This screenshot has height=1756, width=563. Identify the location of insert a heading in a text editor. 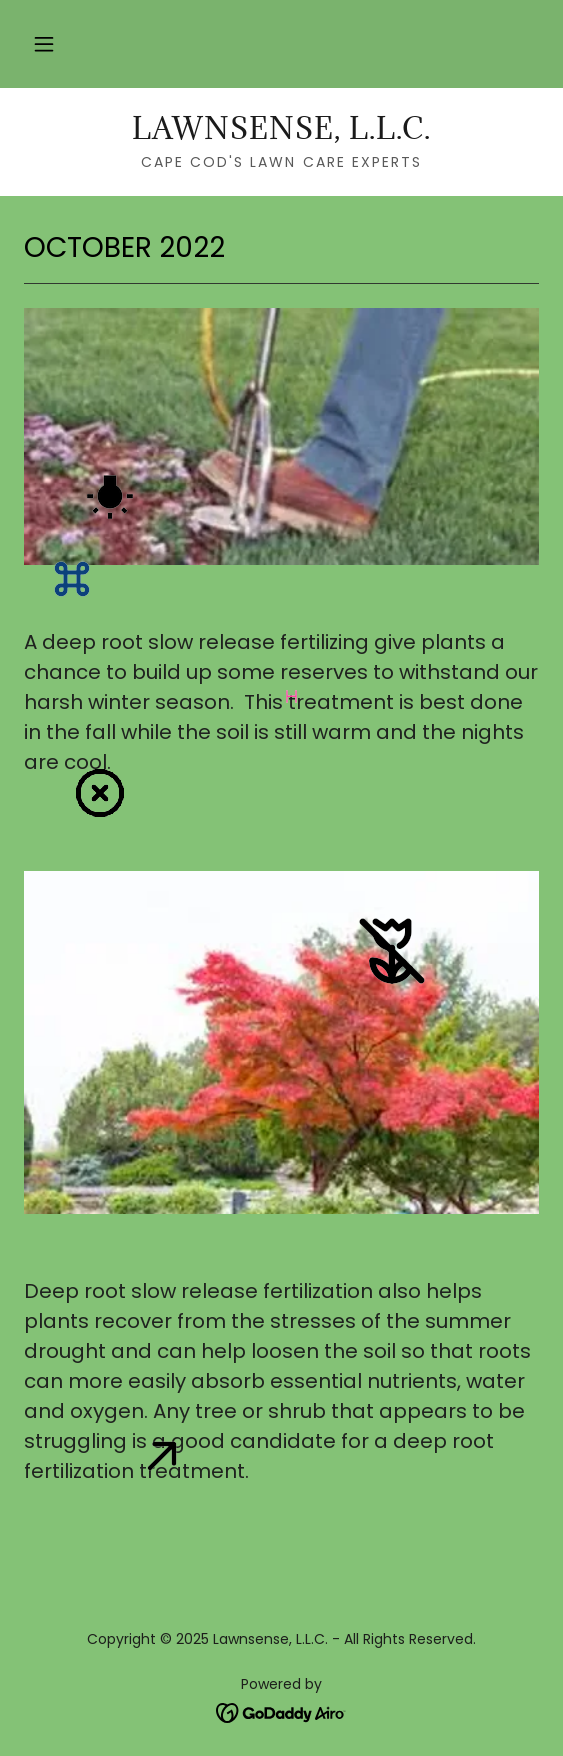
(291, 696).